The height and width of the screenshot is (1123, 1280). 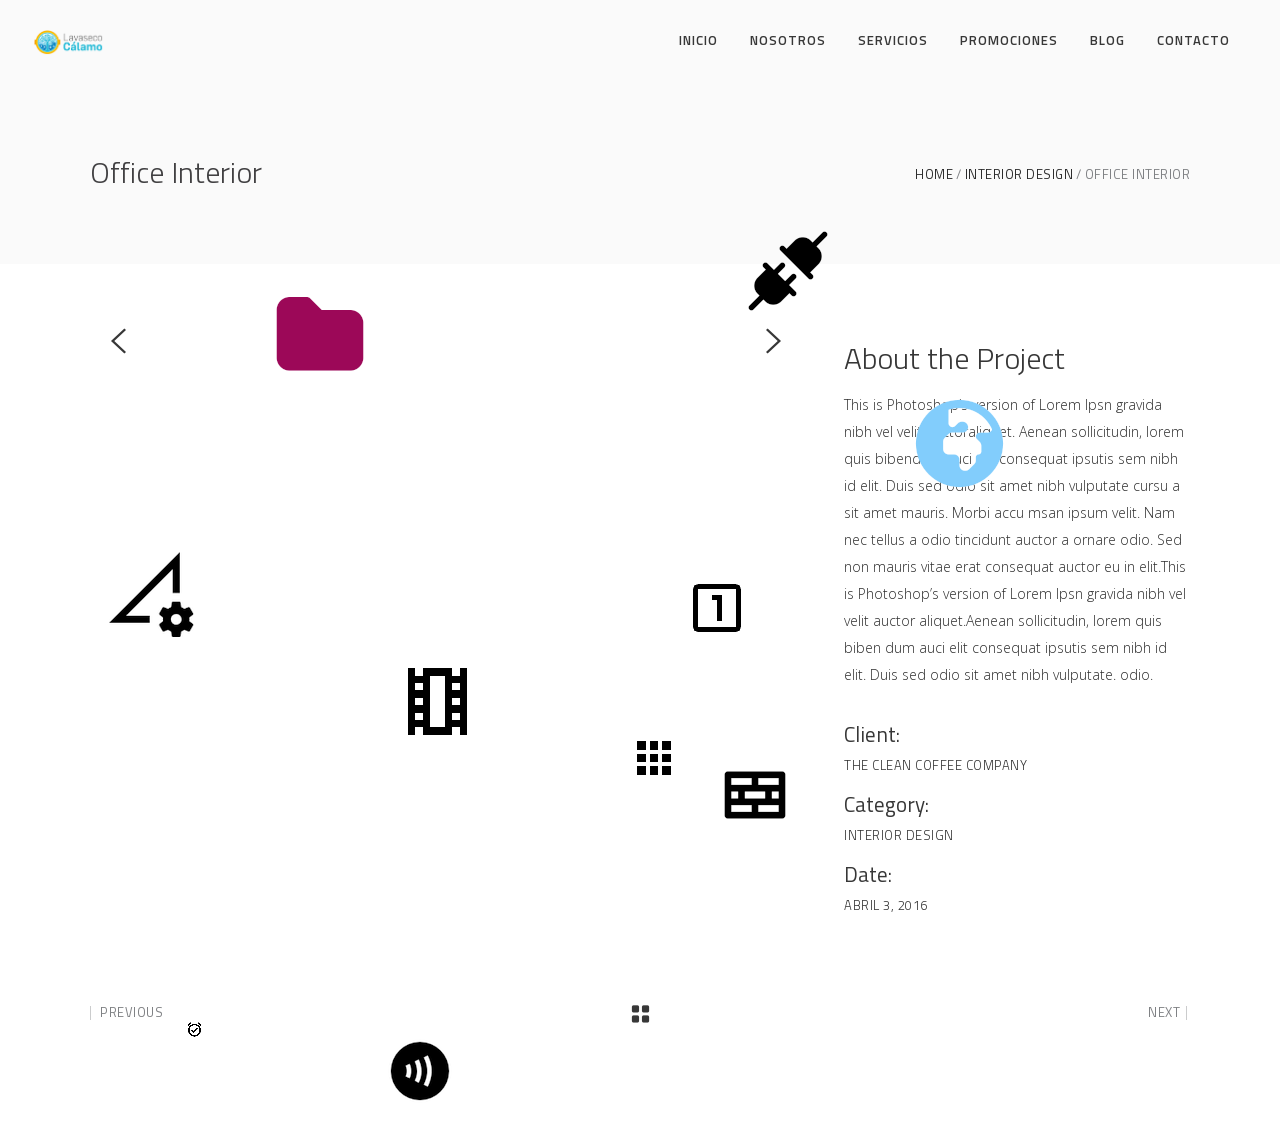 What do you see at coordinates (151, 594) in the screenshot?
I see `configure data connection settings` at bounding box center [151, 594].